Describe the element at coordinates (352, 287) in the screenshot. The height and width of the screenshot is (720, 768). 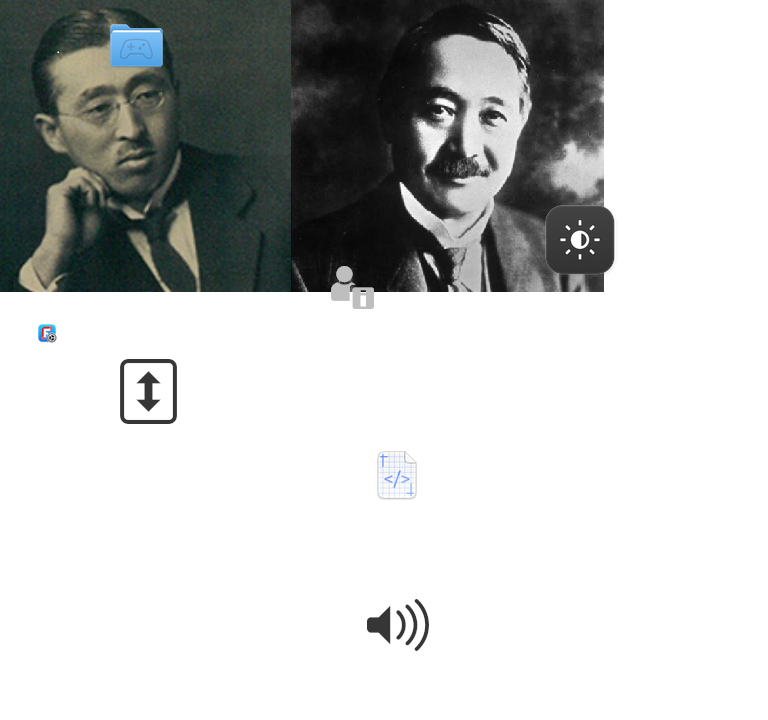
I see `view user profile information` at that location.